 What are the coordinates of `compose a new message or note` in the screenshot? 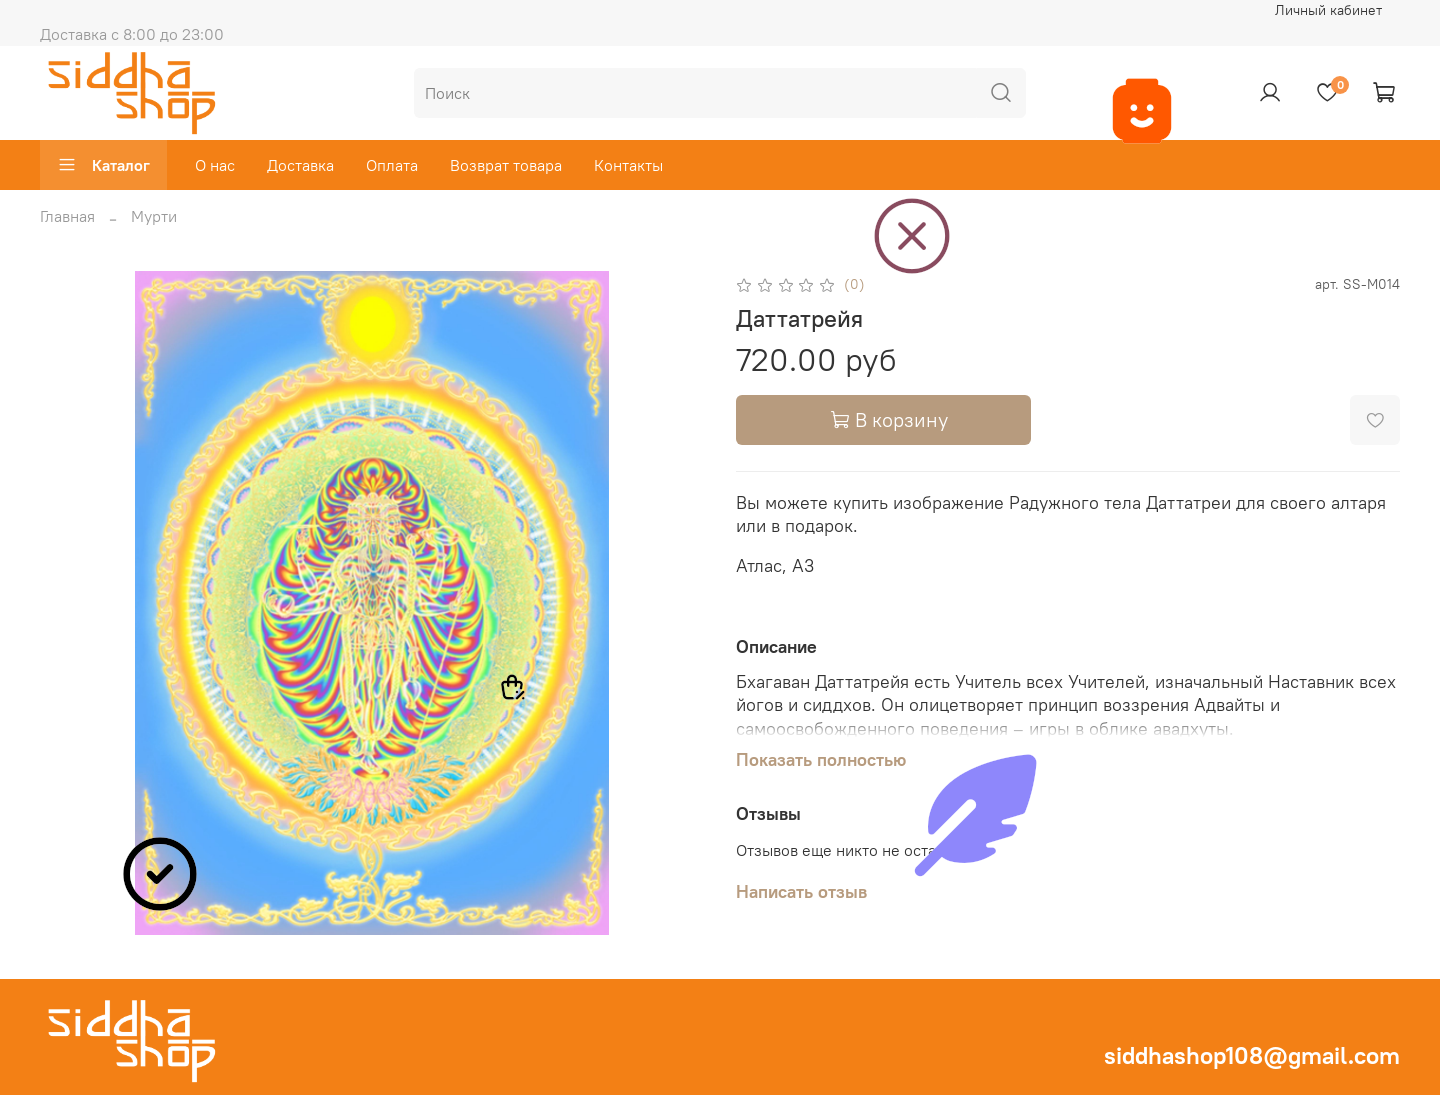 It's located at (974, 816).